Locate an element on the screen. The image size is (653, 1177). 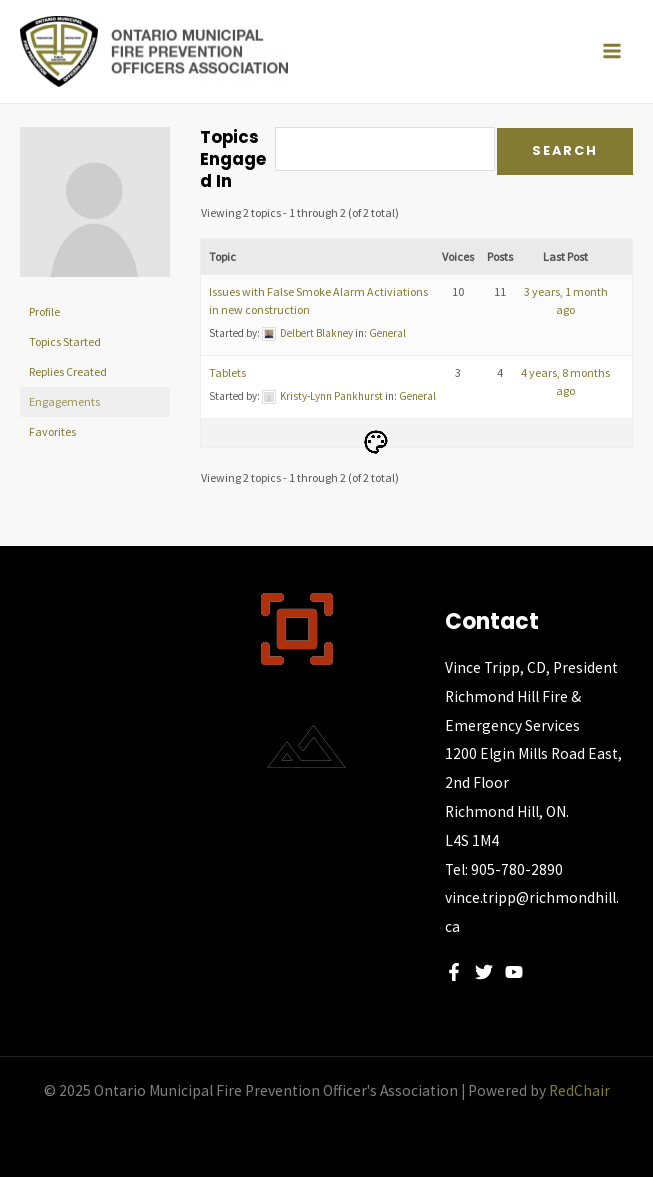
scan a QR code or barcode is located at coordinates (297, 629).